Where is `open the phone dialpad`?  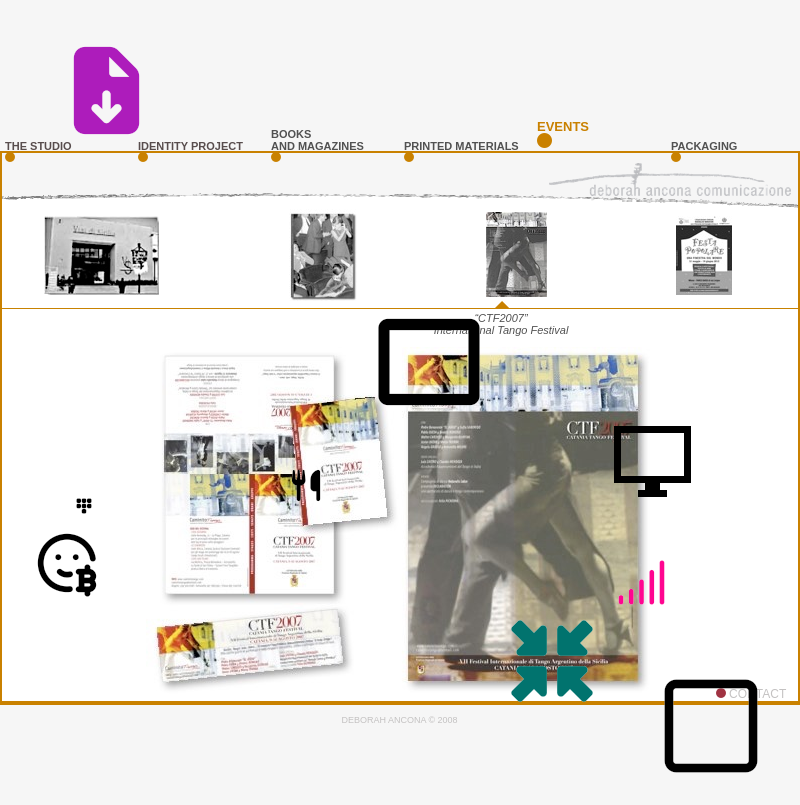
open the phone dialpad is located at coordinates (84, 506).